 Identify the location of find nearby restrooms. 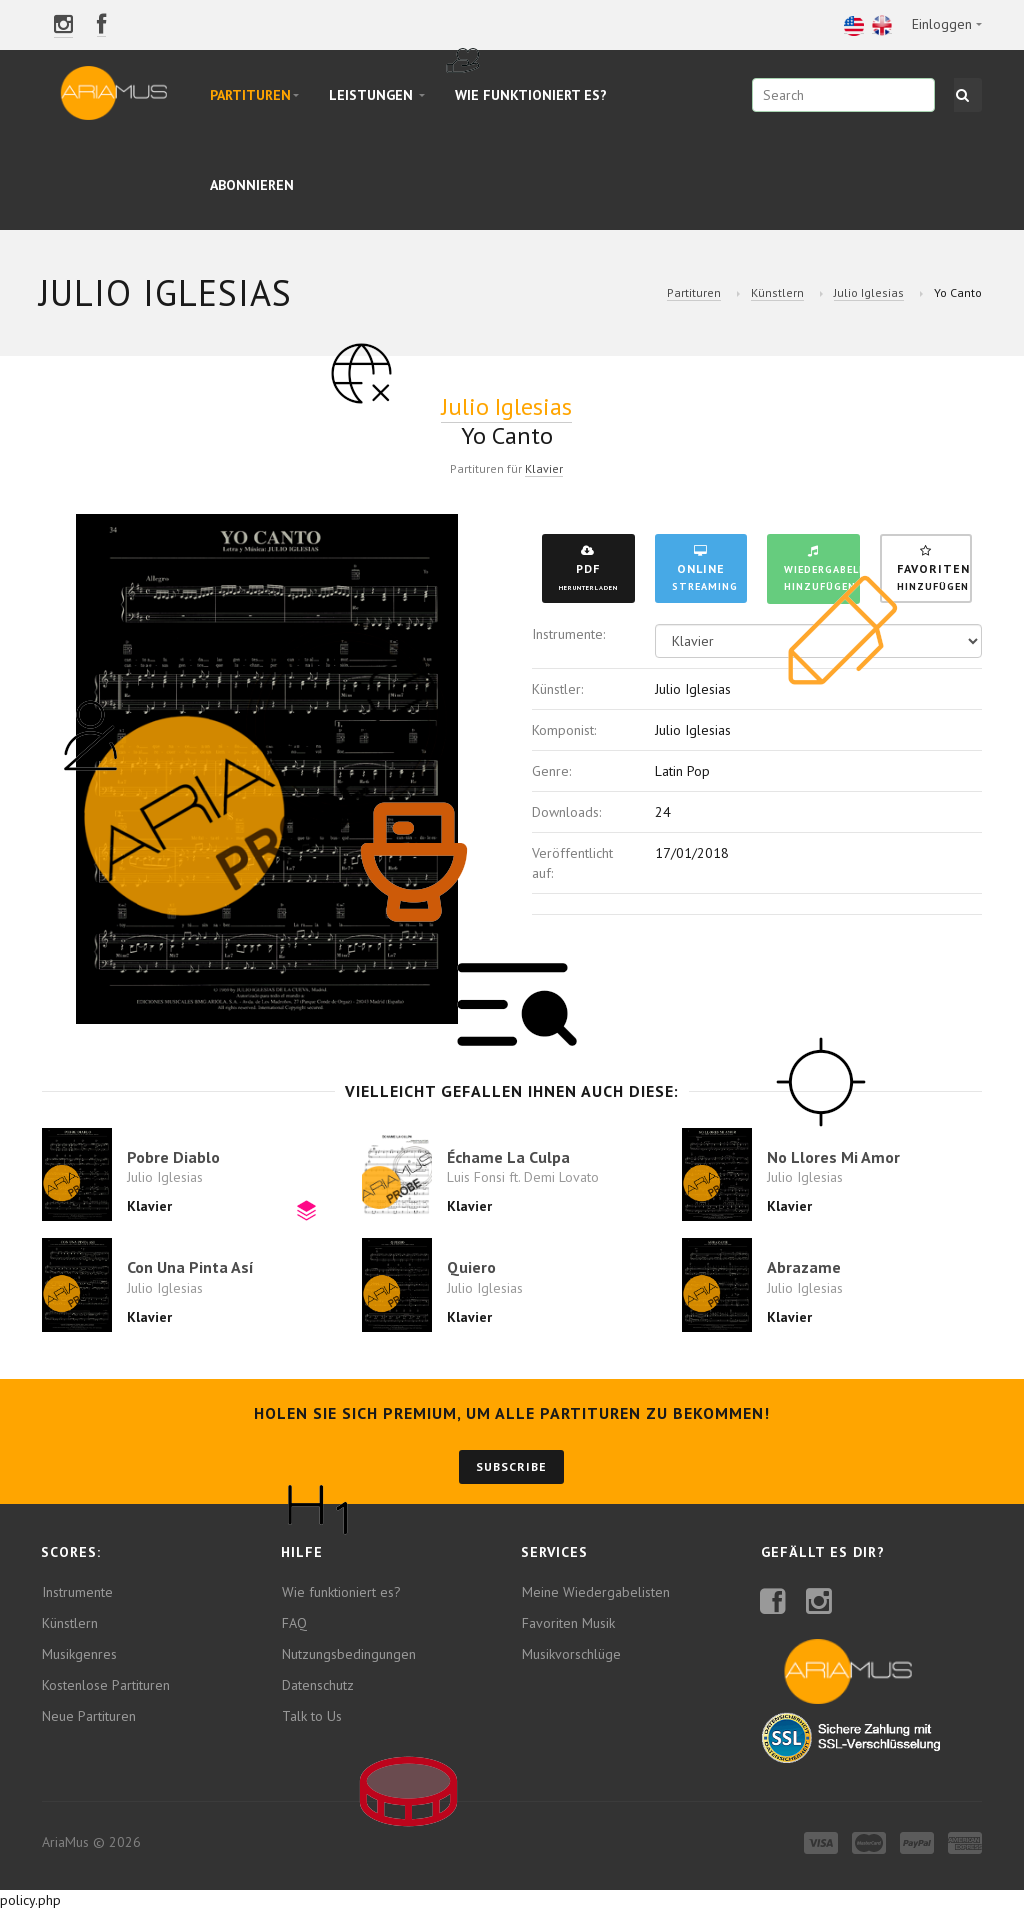
(414, 860).